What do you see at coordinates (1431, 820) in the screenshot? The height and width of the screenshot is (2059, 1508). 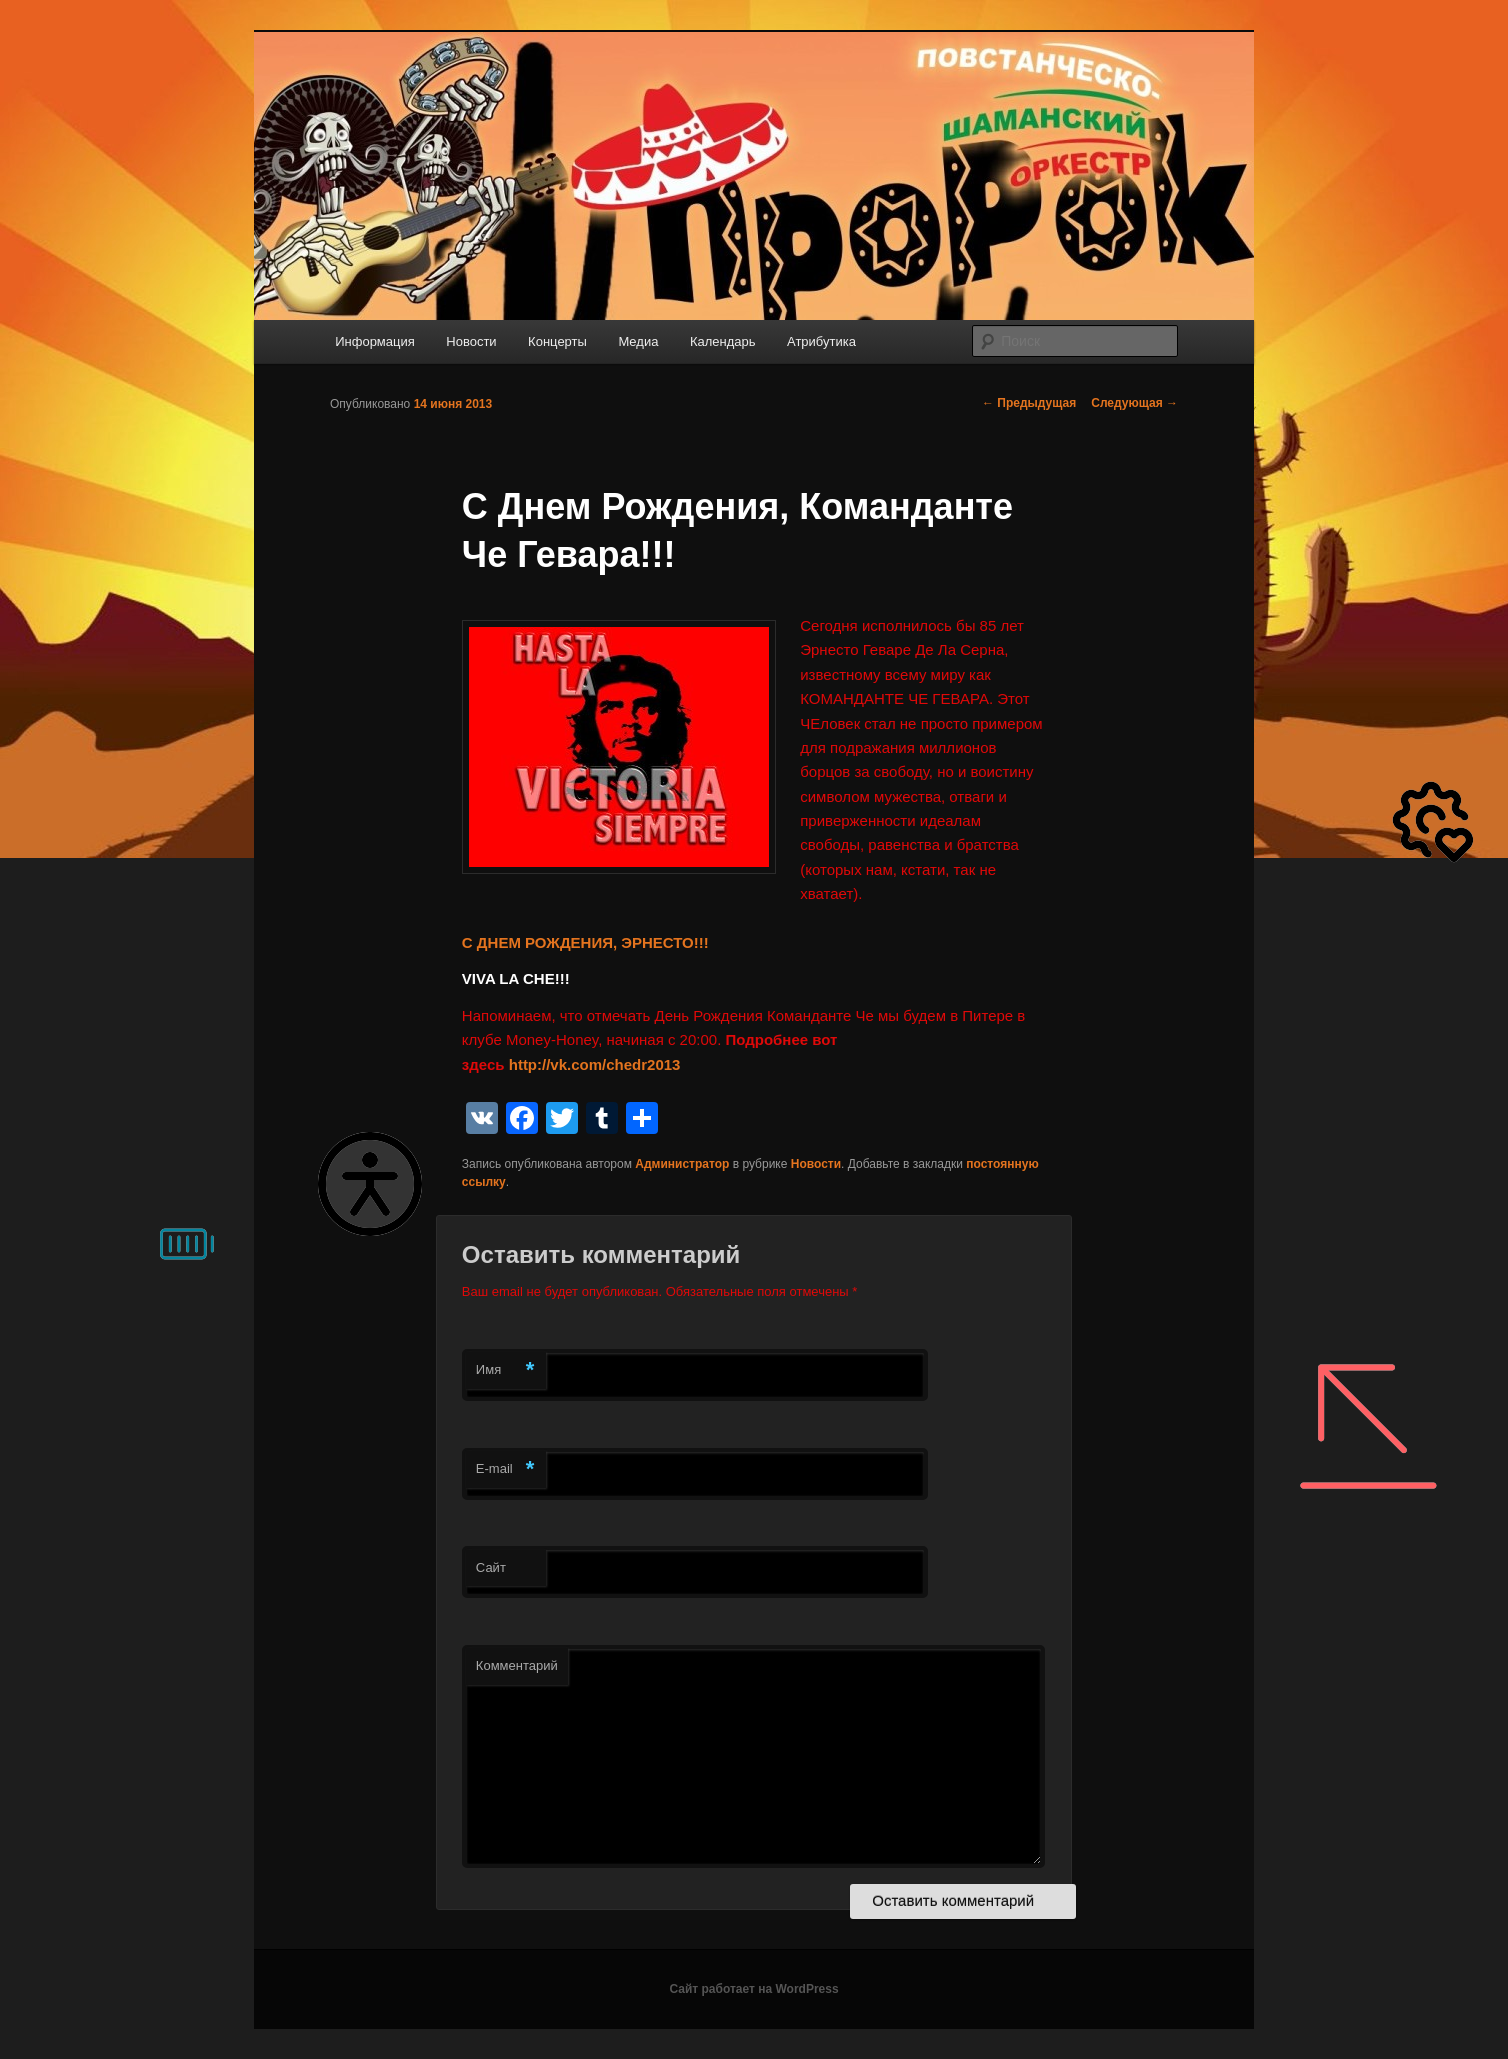 I see `customize your favorites or liked items settings` at bounding box center [1431, 820].